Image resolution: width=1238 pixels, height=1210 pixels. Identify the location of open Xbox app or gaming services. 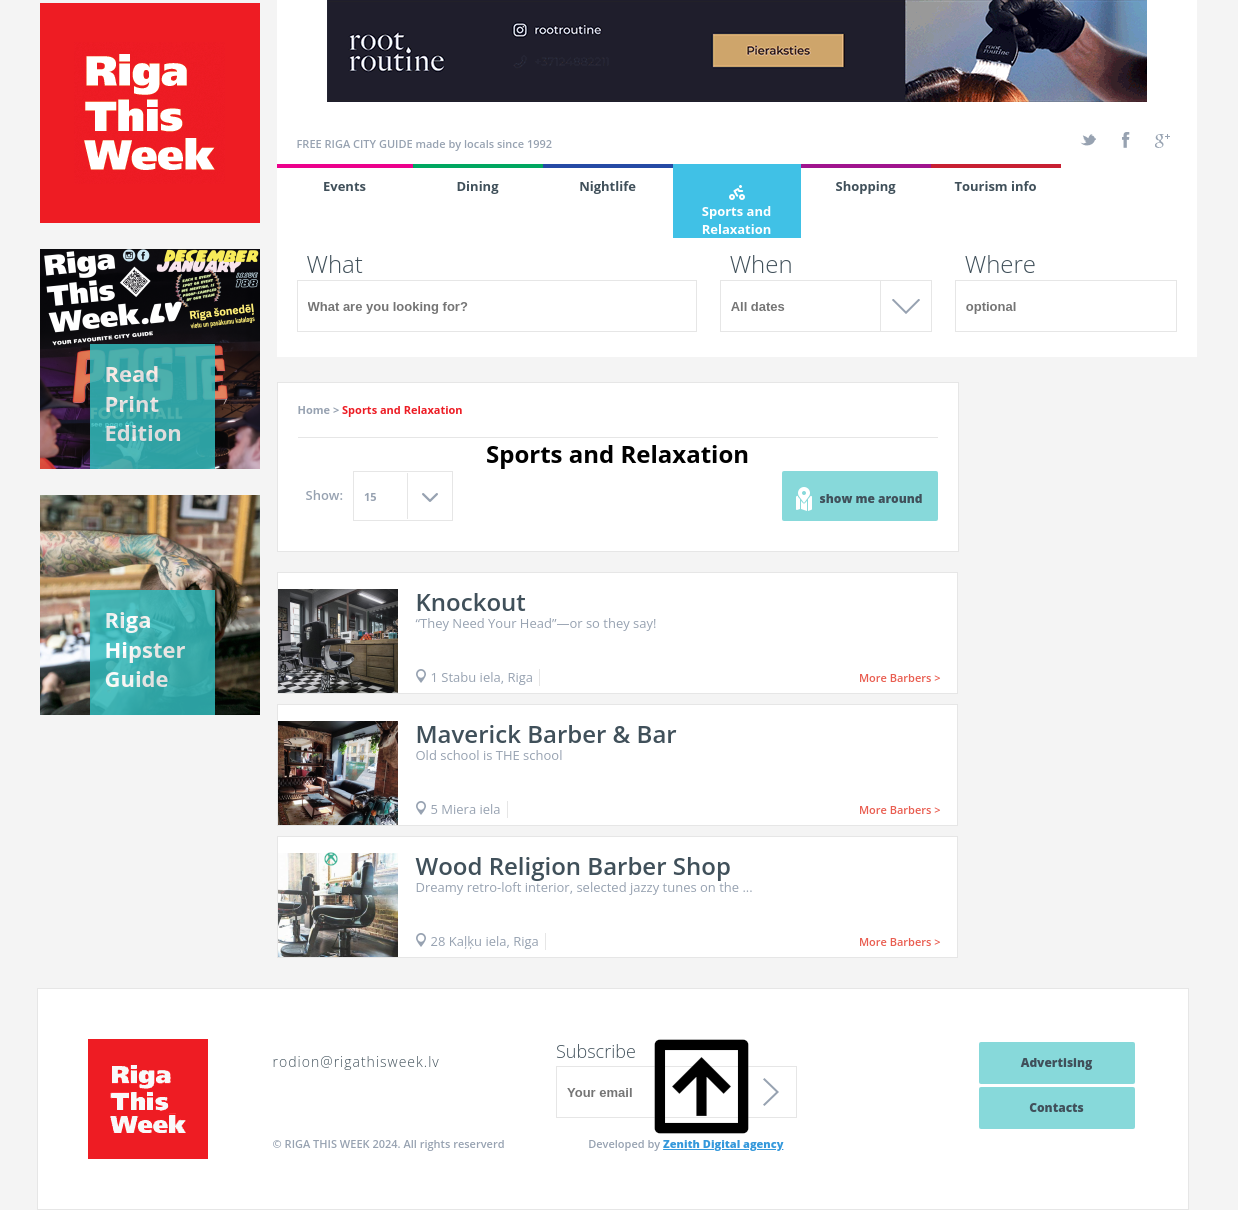
(331, 859).